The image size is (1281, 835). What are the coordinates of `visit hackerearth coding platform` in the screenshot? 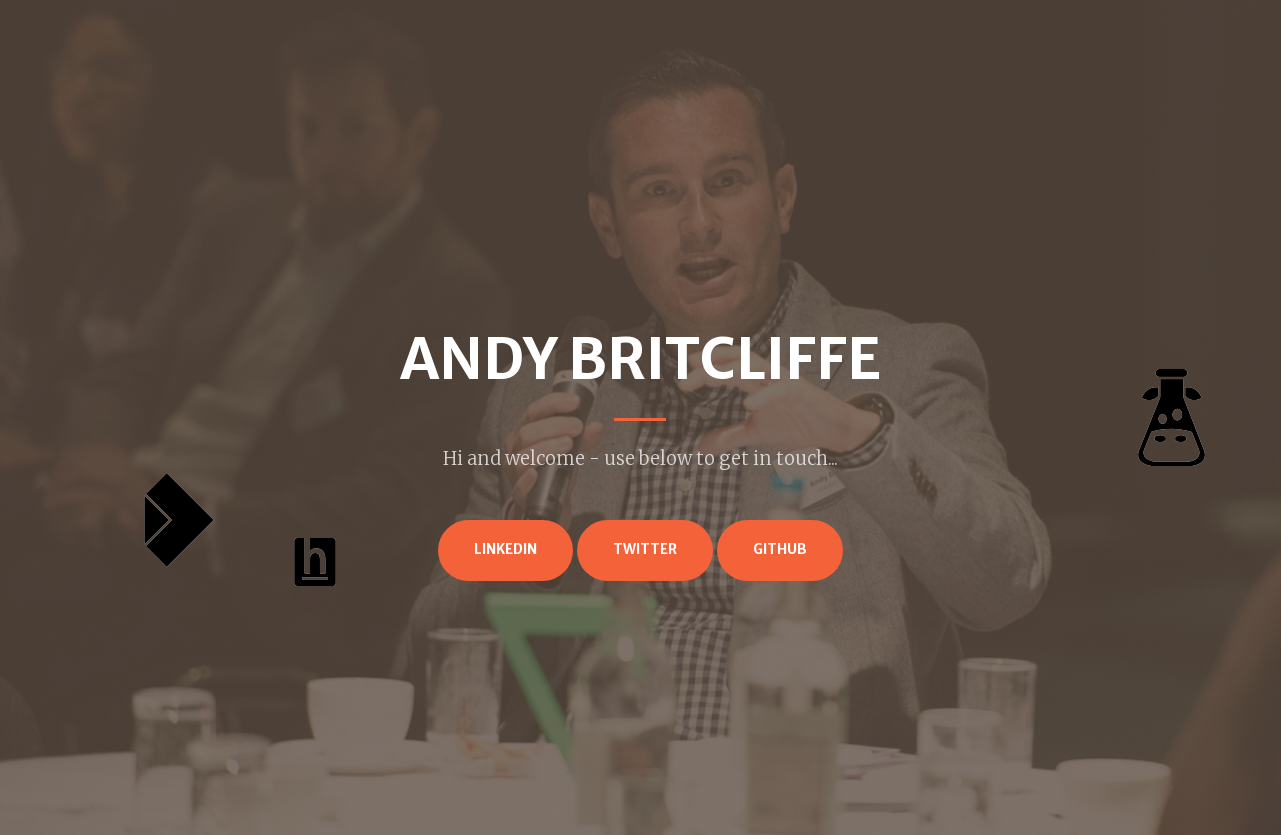 It's located at (315, 562).